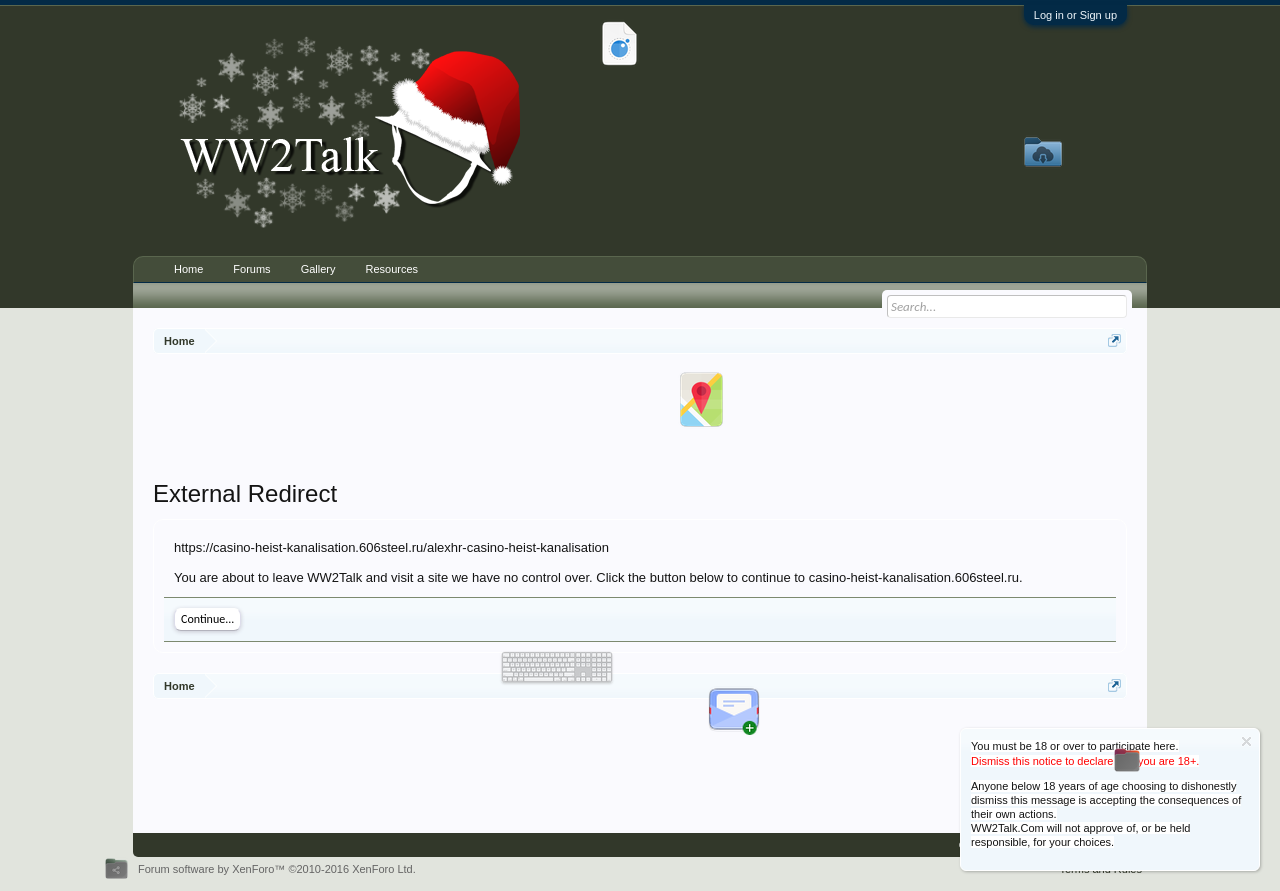 The image size is (1280, 891). Describe the element at coordinates (734, 709) in the screenshot. I see `compose a new email message` at that location.